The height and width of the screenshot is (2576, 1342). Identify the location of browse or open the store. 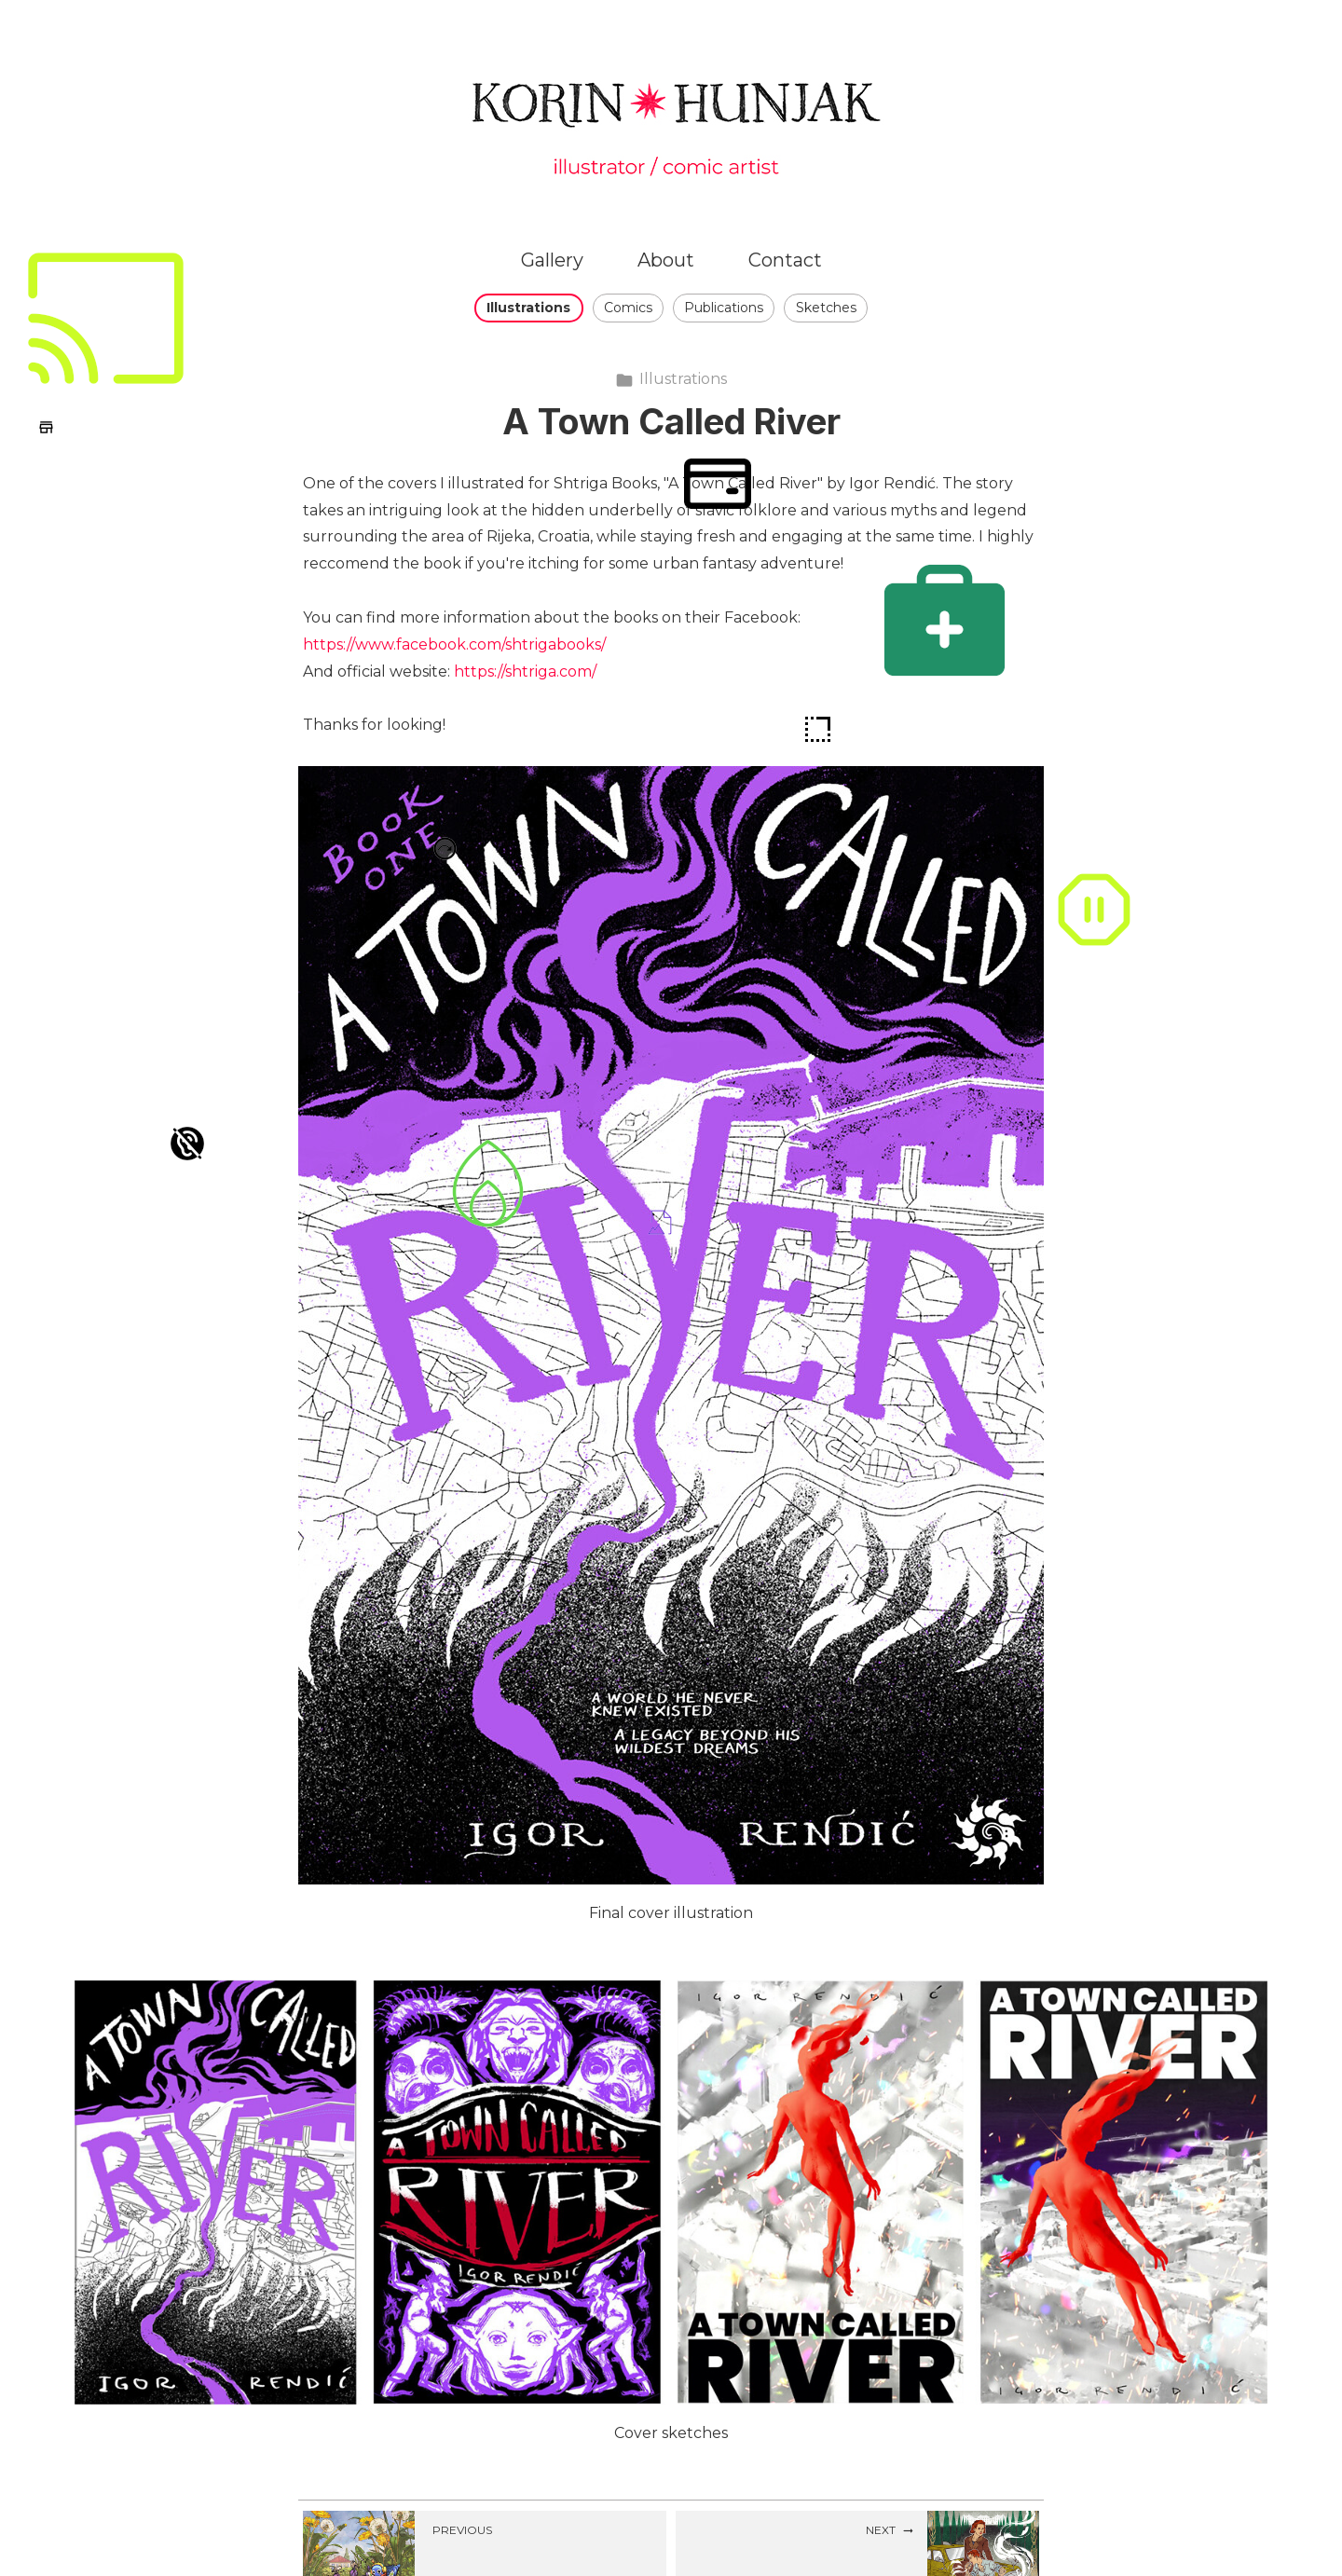
(46, 427).